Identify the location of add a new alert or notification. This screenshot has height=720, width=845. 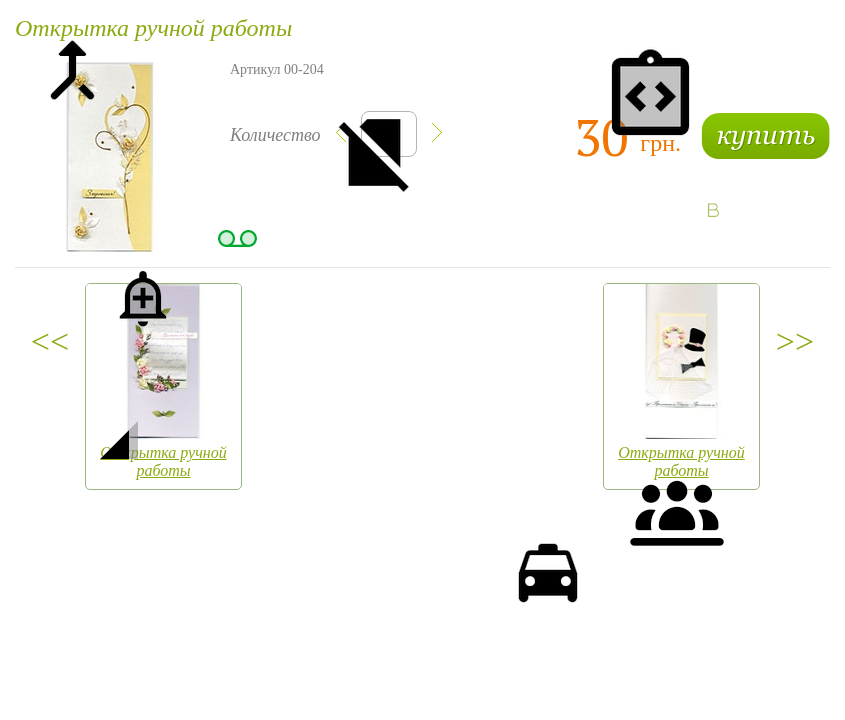
(143, 298).